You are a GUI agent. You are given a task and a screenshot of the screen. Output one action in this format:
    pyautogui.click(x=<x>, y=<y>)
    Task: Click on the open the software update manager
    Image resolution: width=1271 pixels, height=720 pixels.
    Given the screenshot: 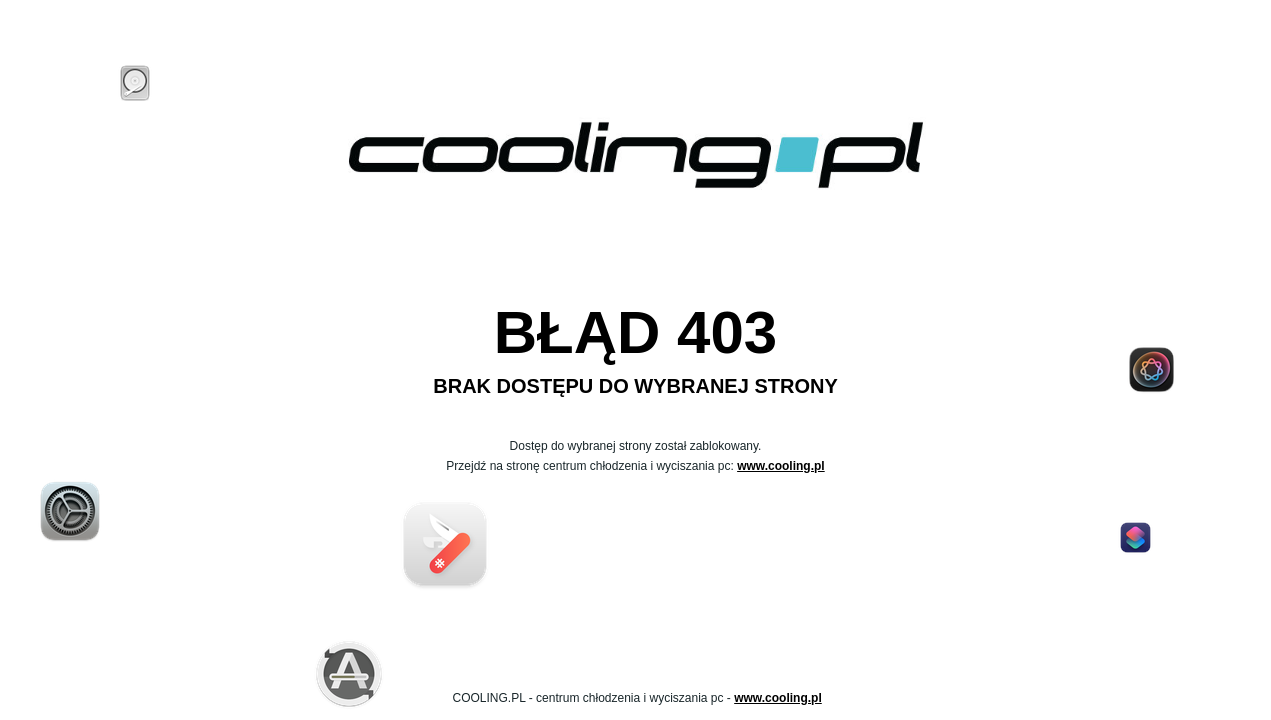 What is the action you would take?
    pyautogui.click(x=349, y=674)
    